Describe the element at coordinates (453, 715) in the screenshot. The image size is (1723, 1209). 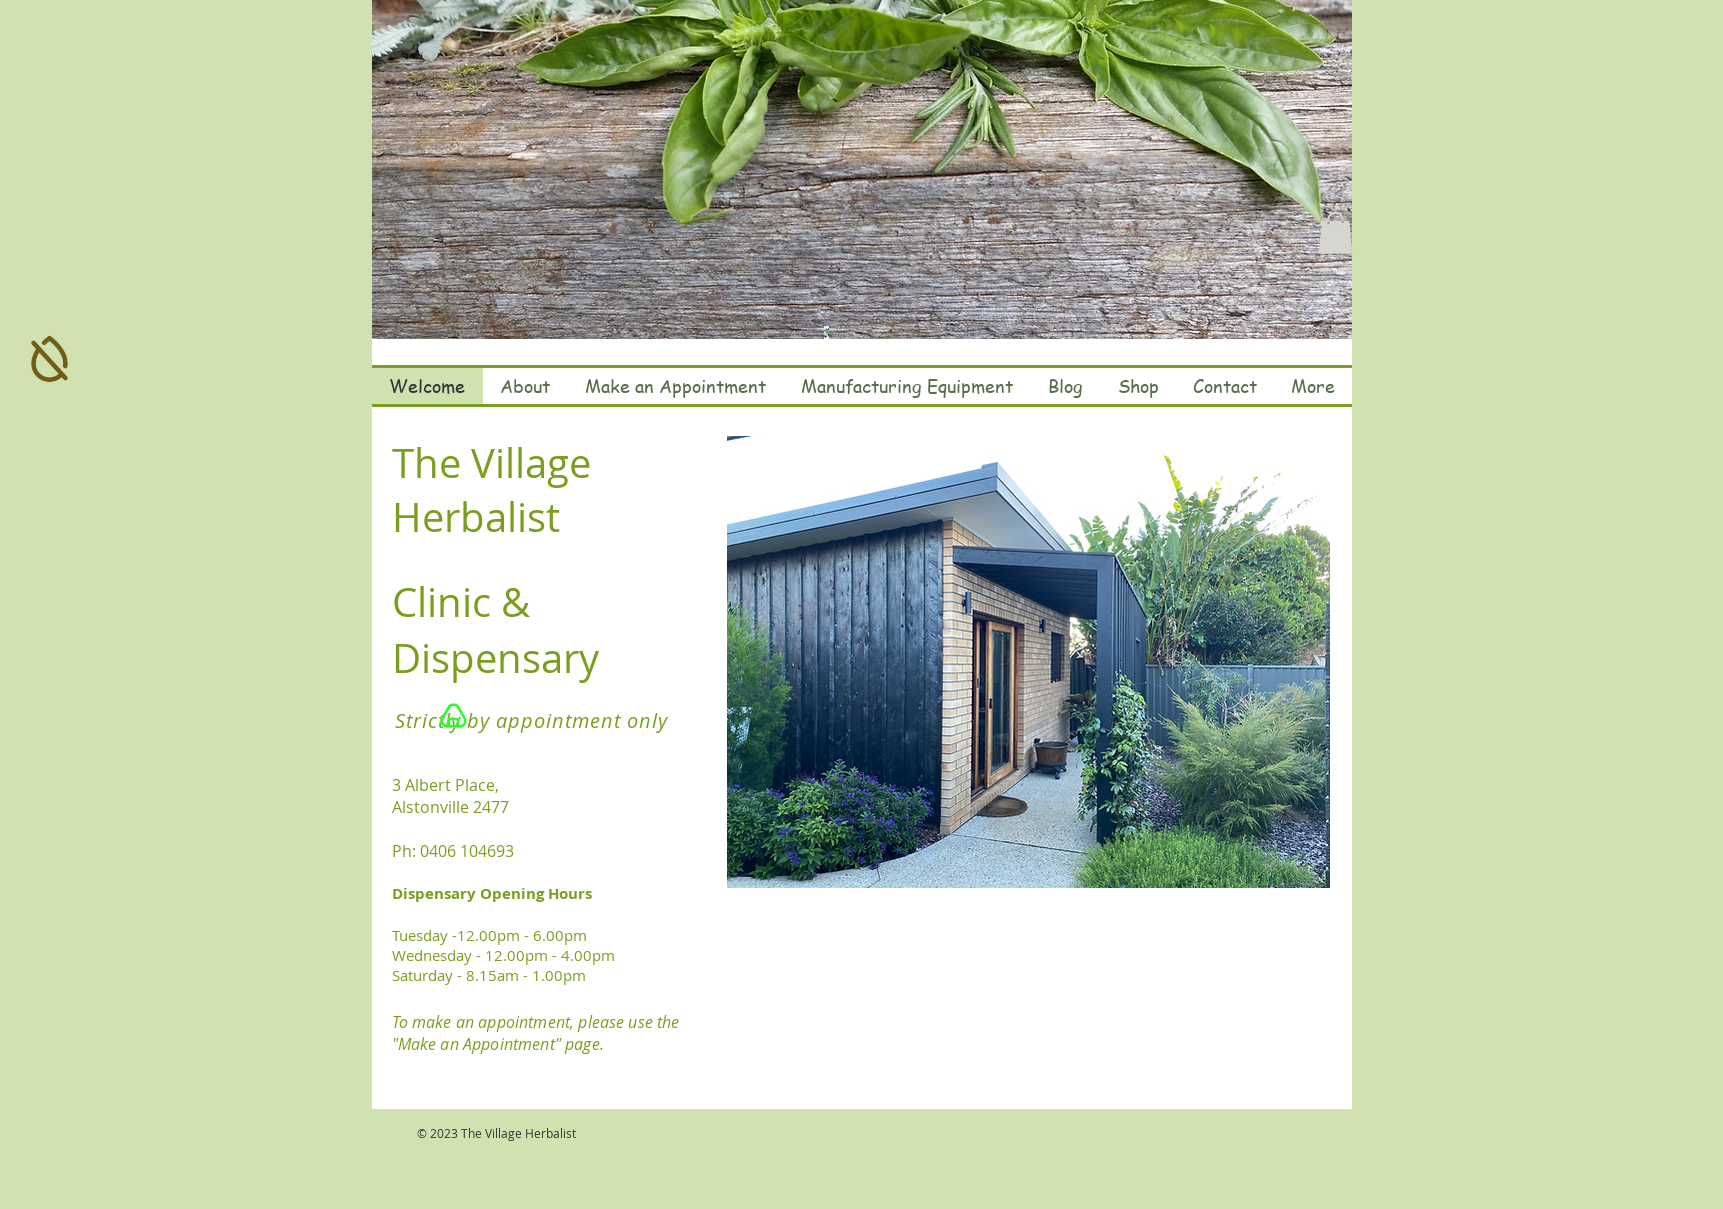
I see `access food or restaurant options` at that location.